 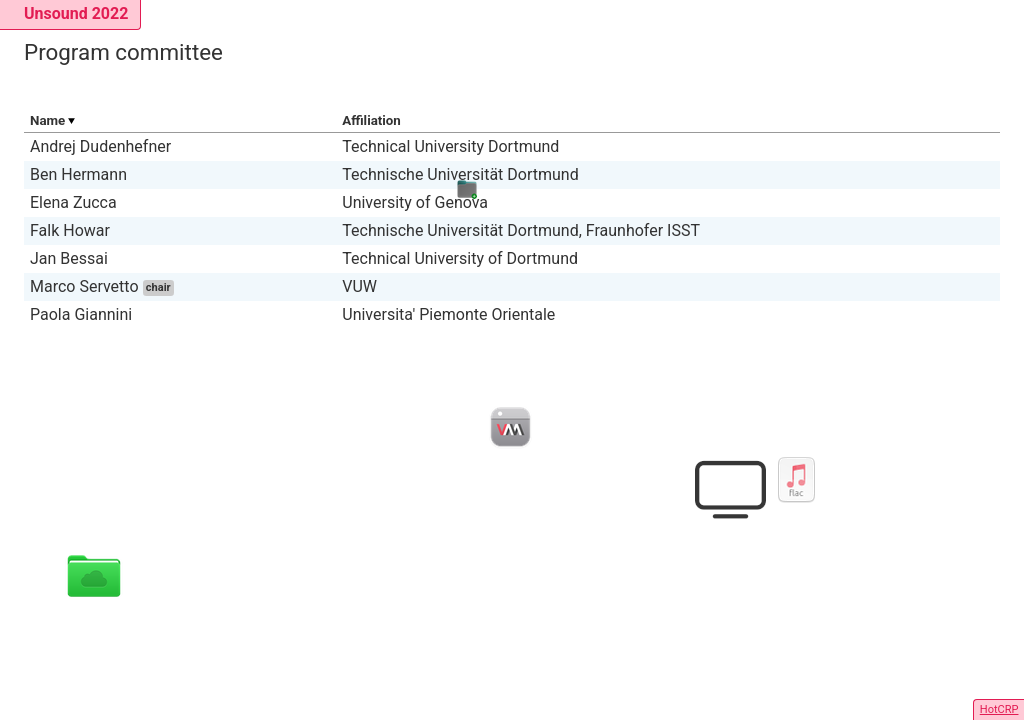 What do you see at coordinates (510, 427) in the screenshot?
I see `open virtual machine preferences` at bounding box center [510, 427].